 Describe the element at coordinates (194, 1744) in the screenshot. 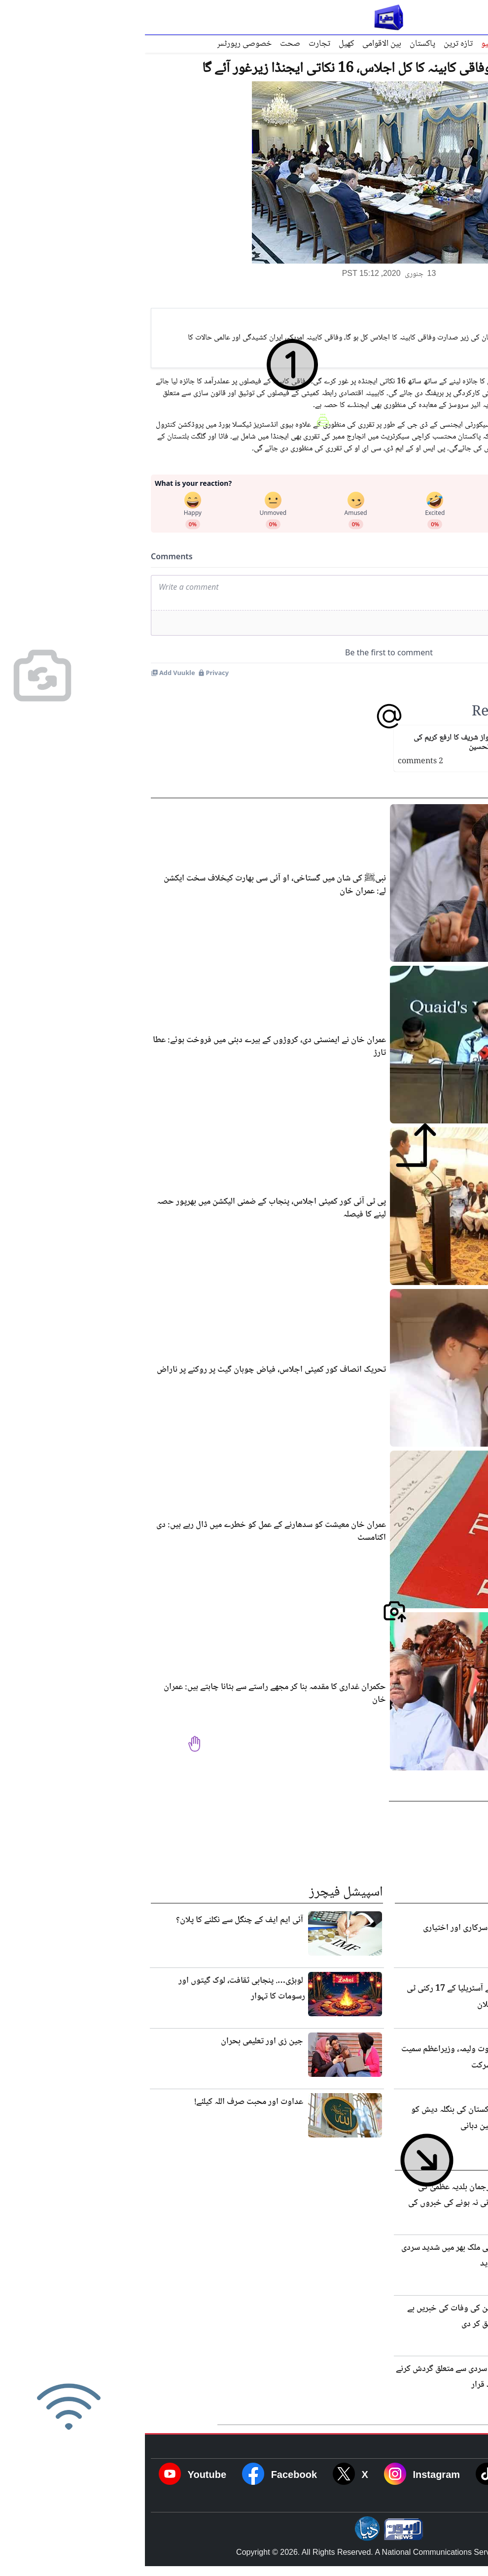

I see `stop or halt an action` at that location.